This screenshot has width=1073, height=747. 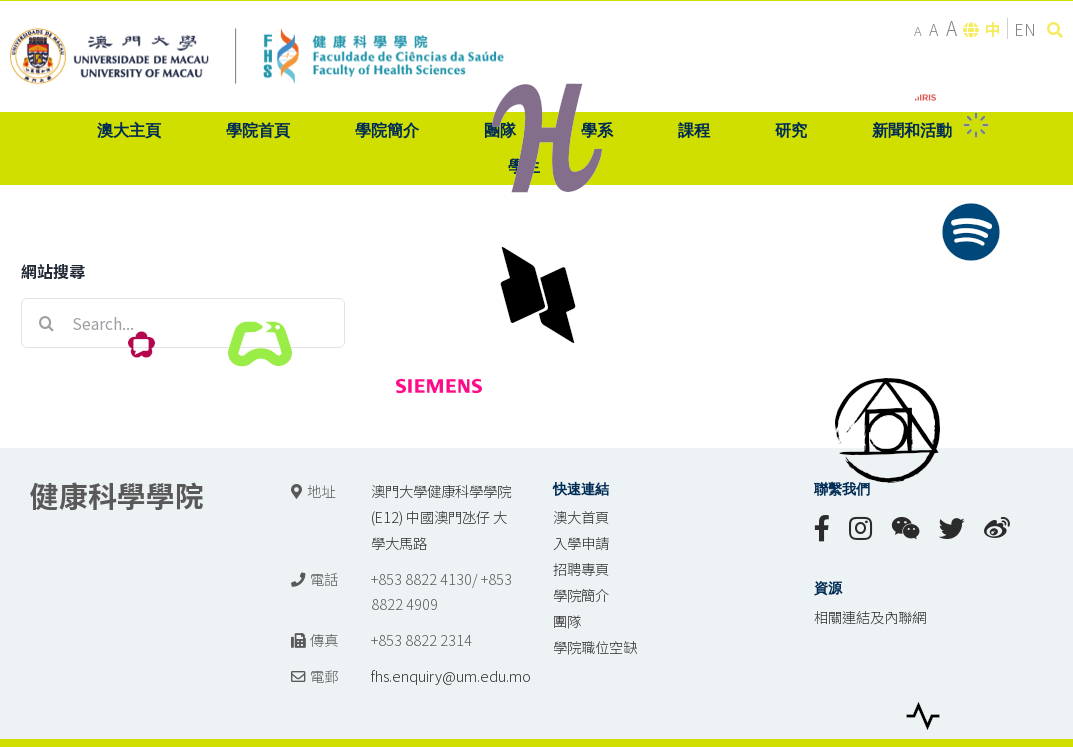 What do you see at coordinates (976, 125) in the screenshot?
I see `loading content in progress` at bounding box center [976, 125].